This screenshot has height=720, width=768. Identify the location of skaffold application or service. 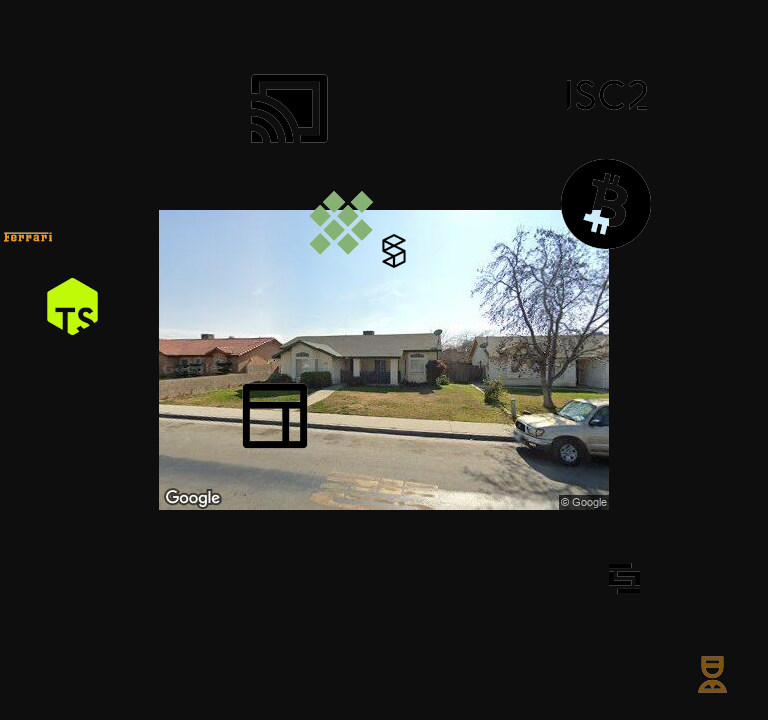
(624, 578).